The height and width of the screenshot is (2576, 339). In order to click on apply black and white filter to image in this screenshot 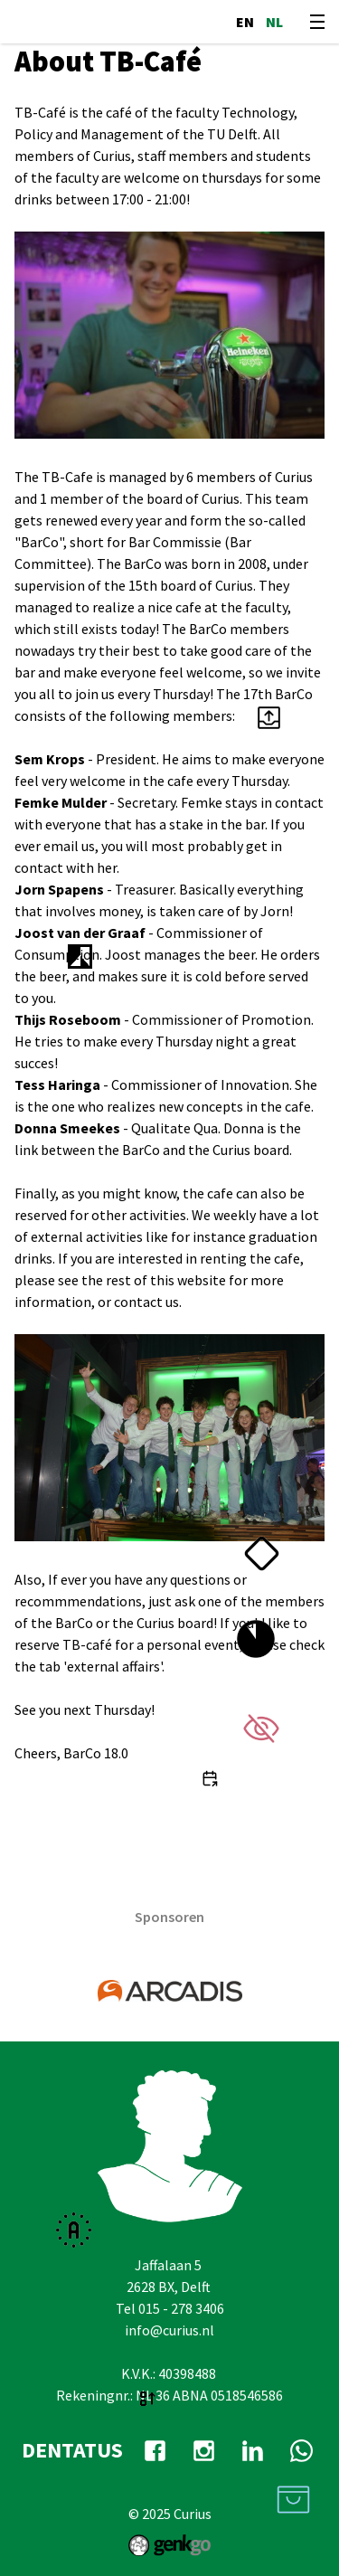, I will do `click(80, 956)`.